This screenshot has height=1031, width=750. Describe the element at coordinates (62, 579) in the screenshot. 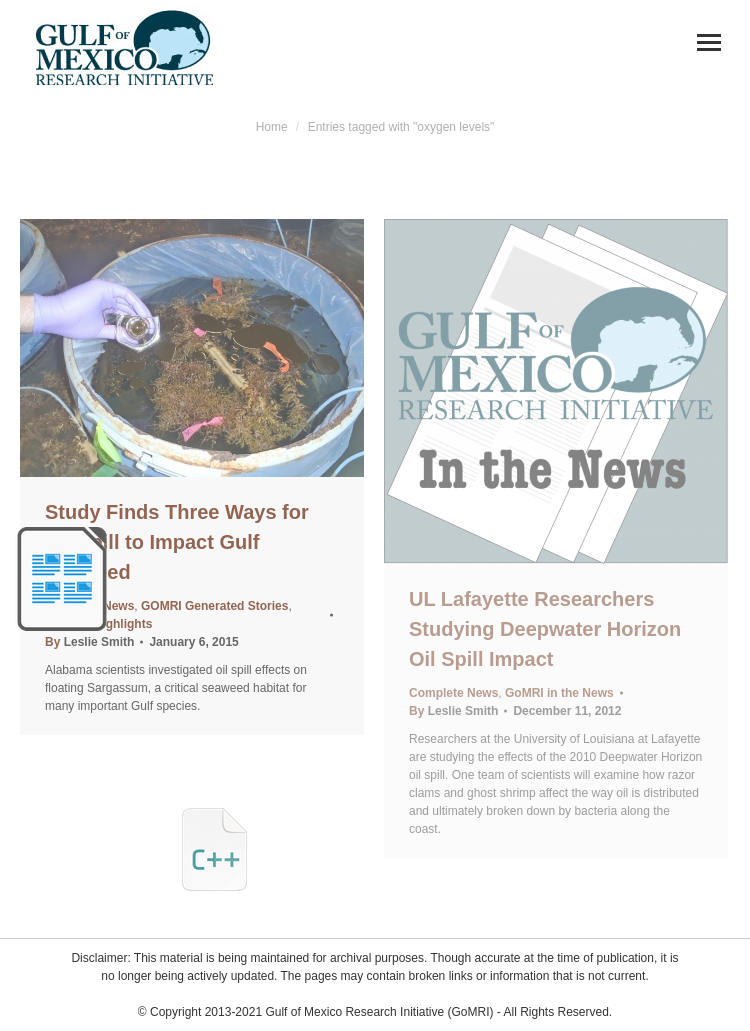

I see `libreoffice master document file type` at that location.